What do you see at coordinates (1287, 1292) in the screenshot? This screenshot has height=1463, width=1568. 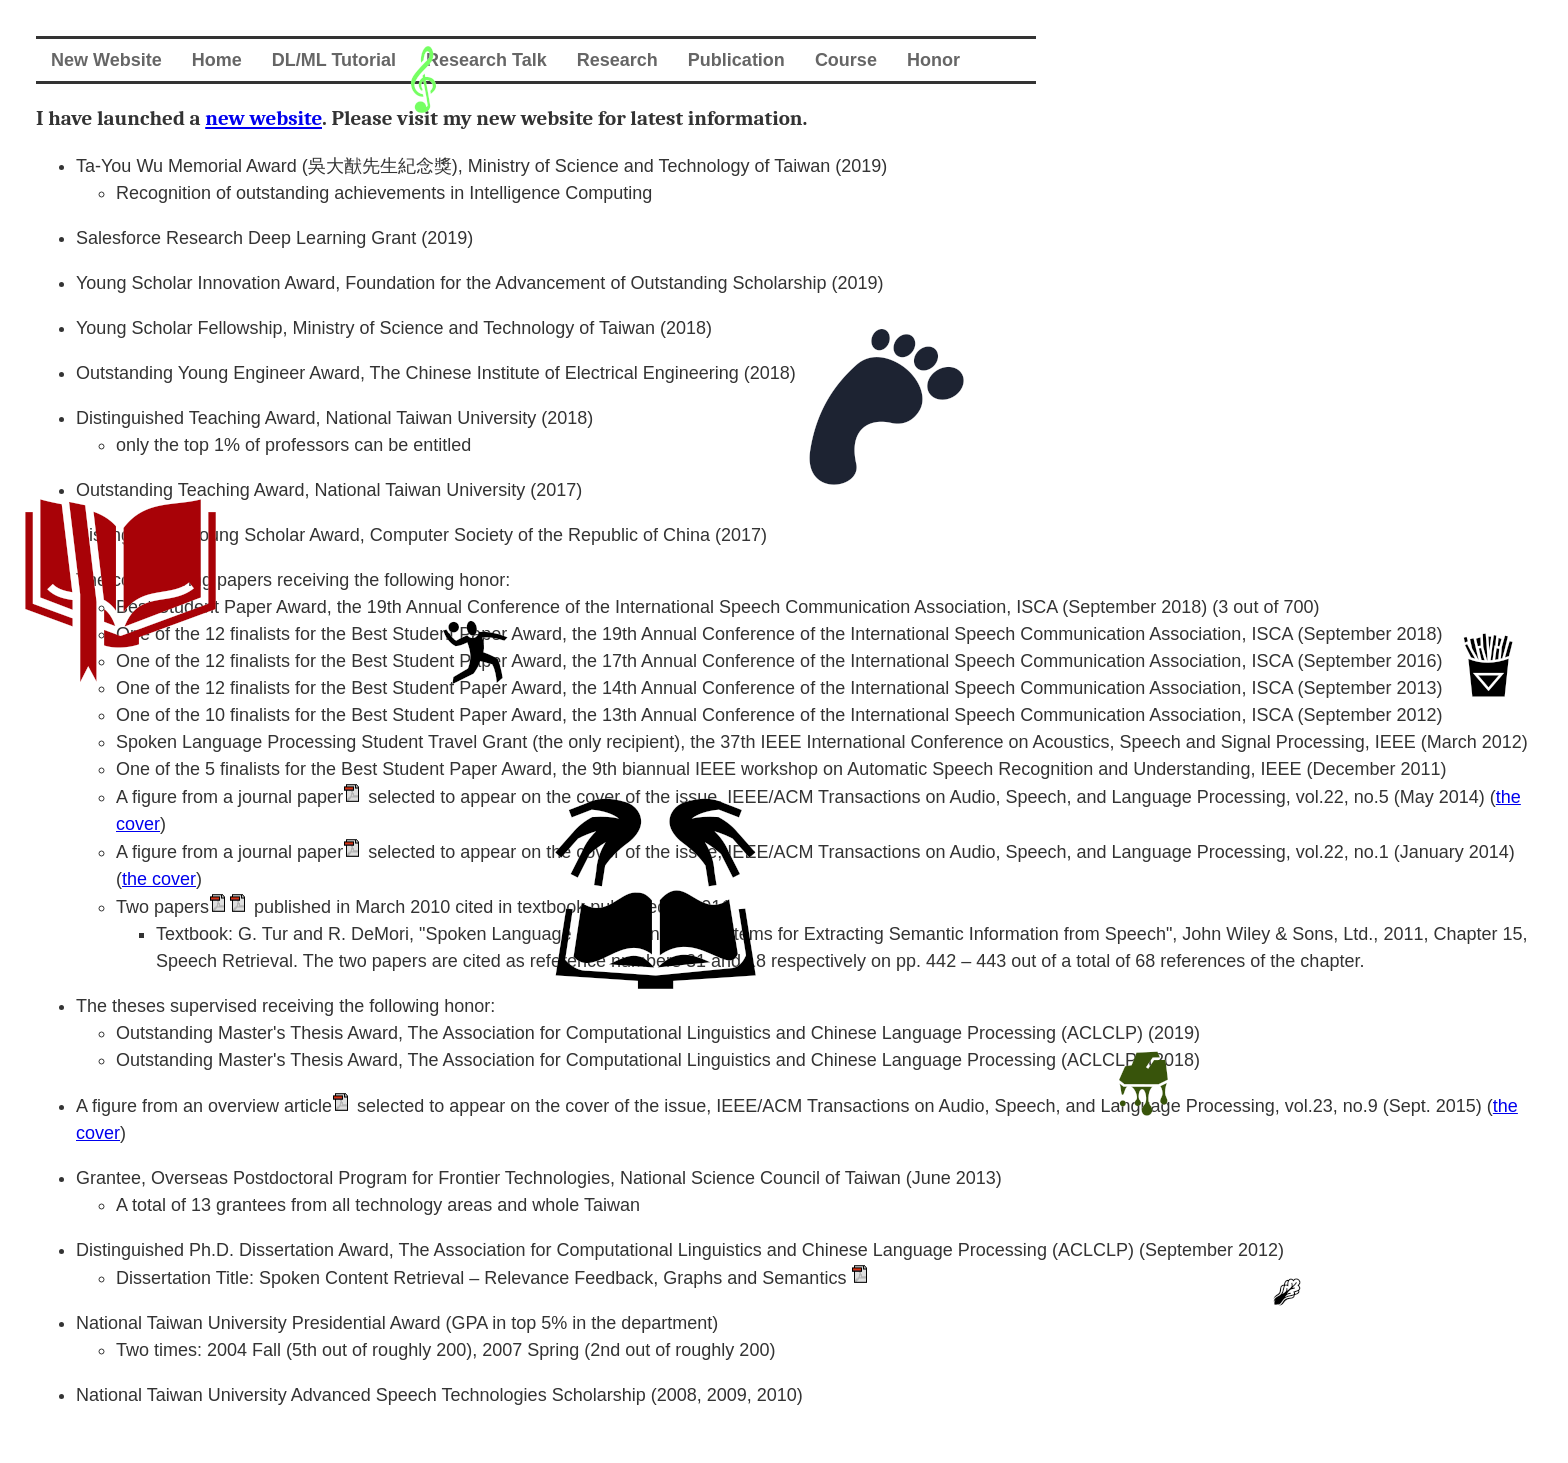 I see `select bok choy as an ingredient` at bounding box center [1287, 1292].